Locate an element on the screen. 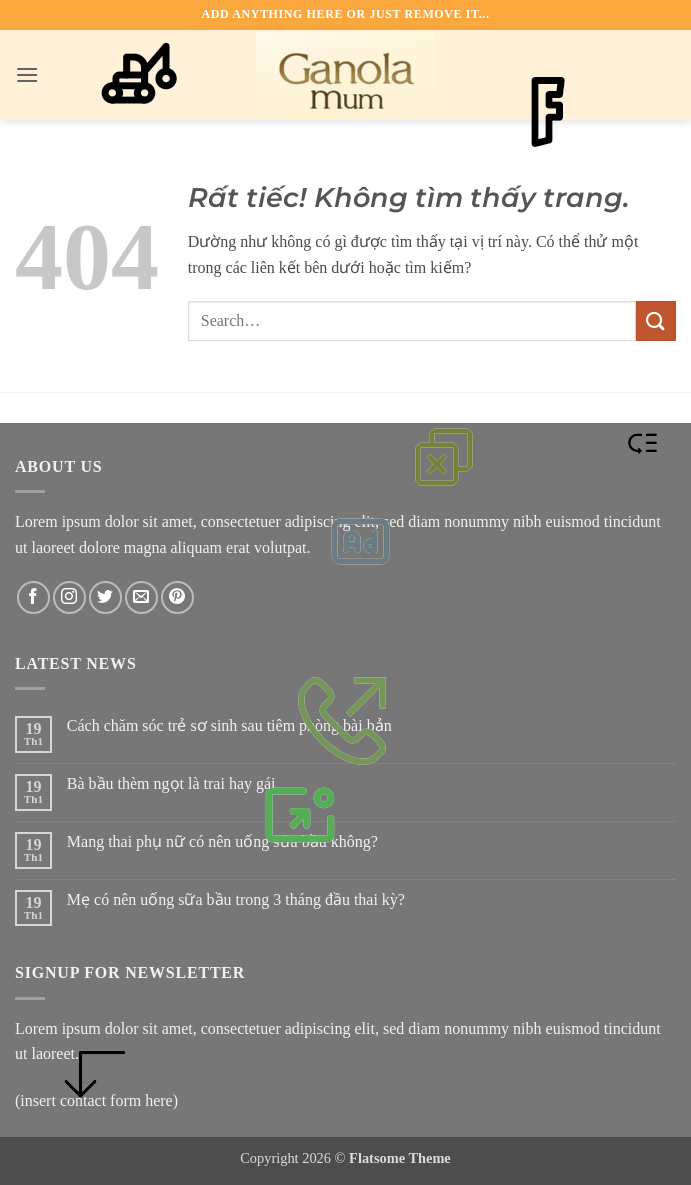 The width and height of the screenshot is (691, 1185). pin this item to quick access is located at coordinates (300, 815).